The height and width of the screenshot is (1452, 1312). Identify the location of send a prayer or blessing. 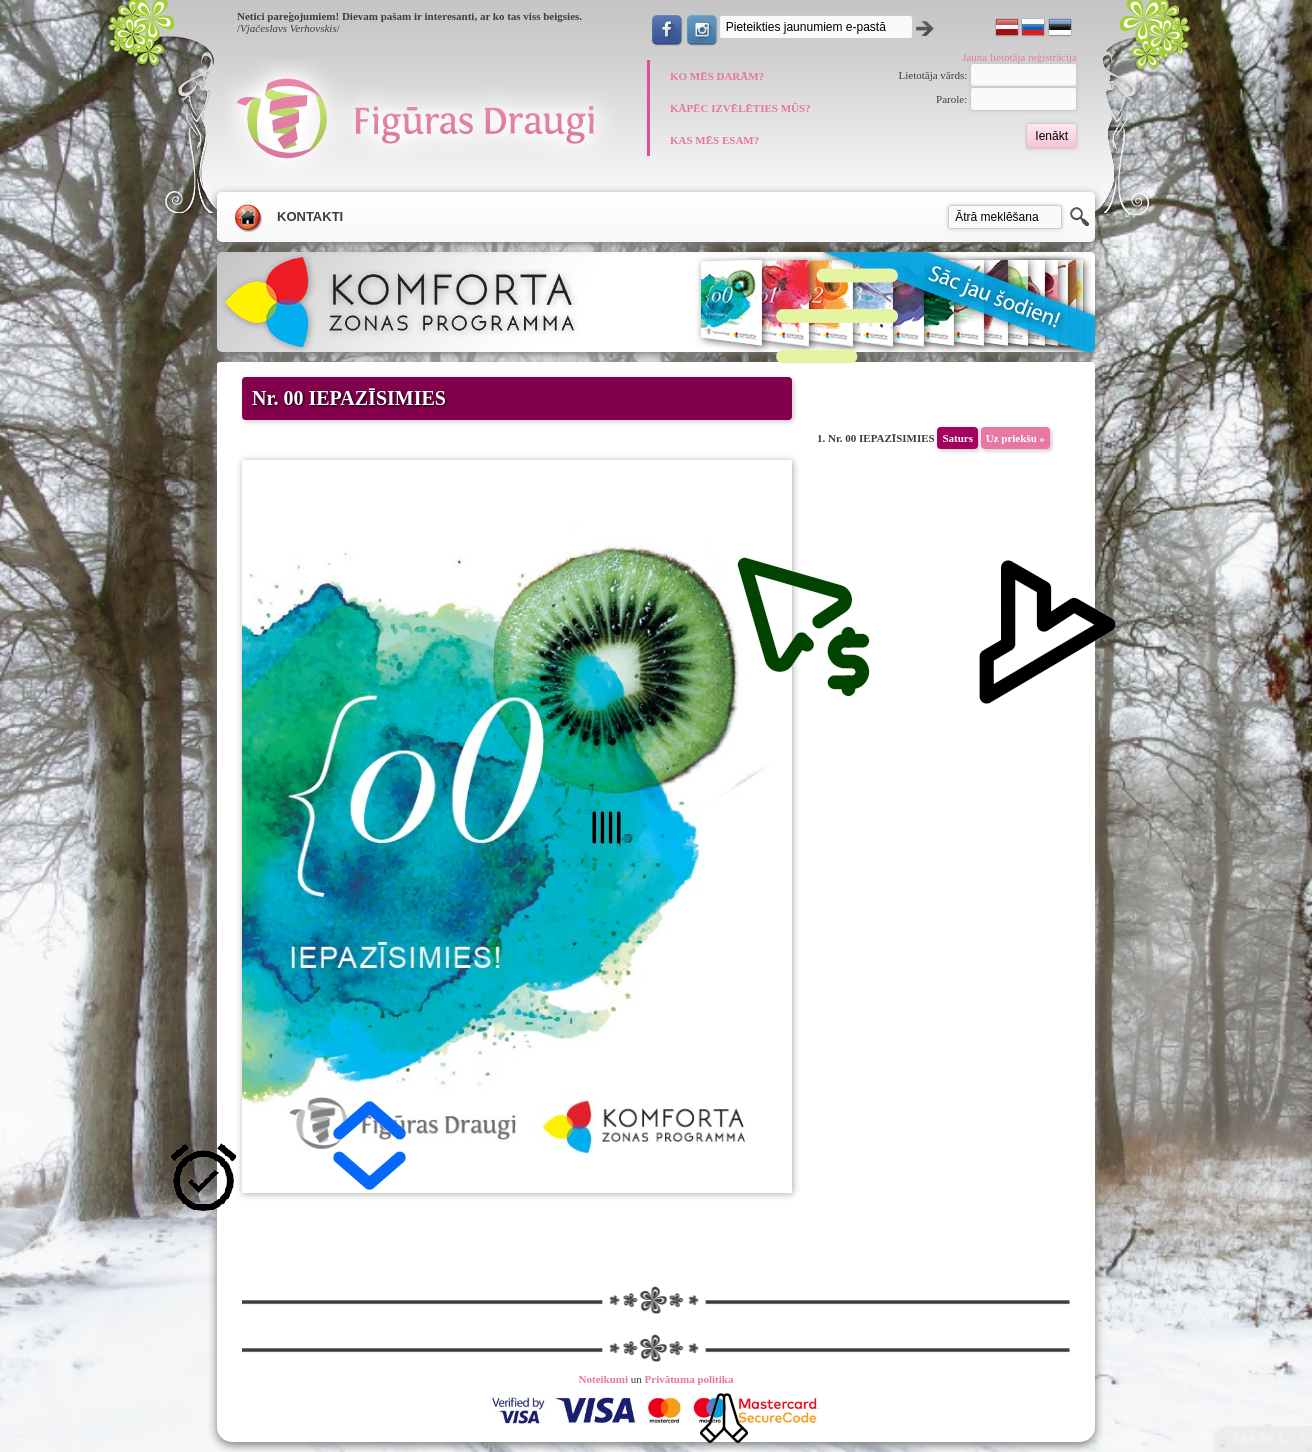
(724, 1419).